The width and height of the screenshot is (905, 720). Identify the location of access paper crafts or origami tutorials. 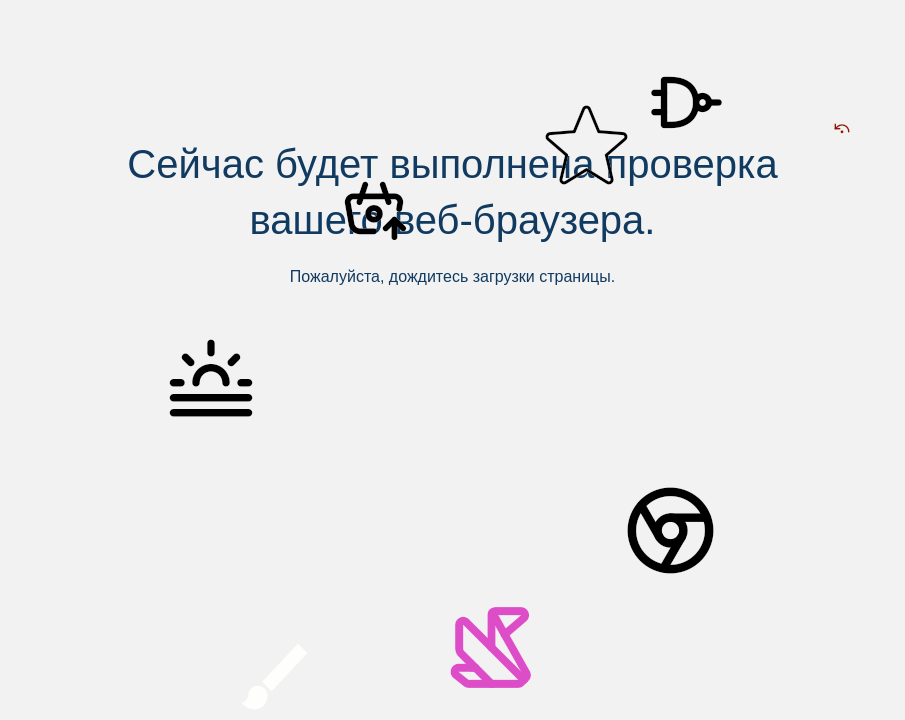
(491, 647).